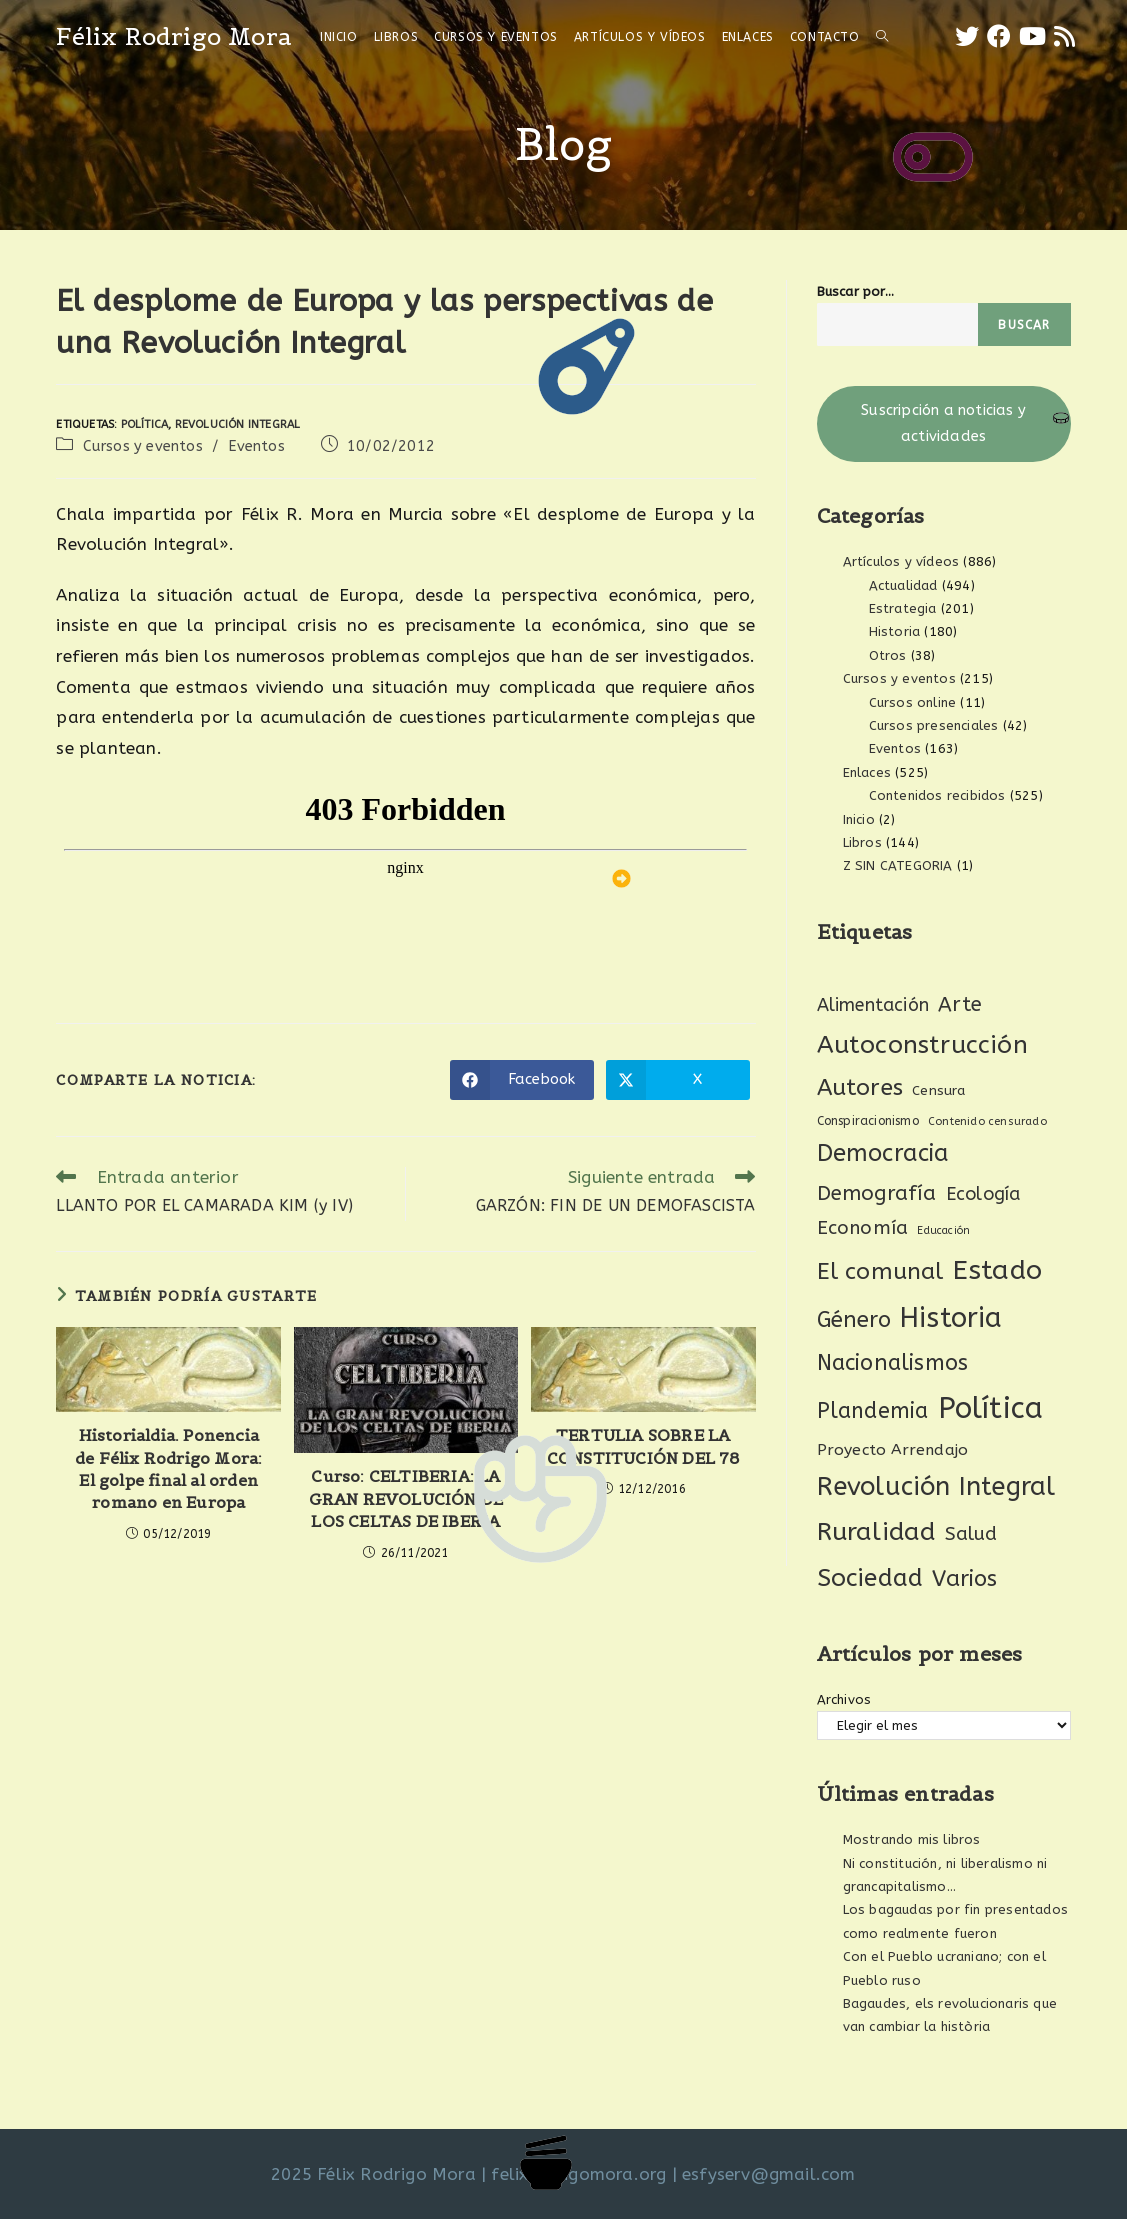 This screenshot has height=2219, width=1127. I want to click on toggle switch in off position, so click(933, 157).